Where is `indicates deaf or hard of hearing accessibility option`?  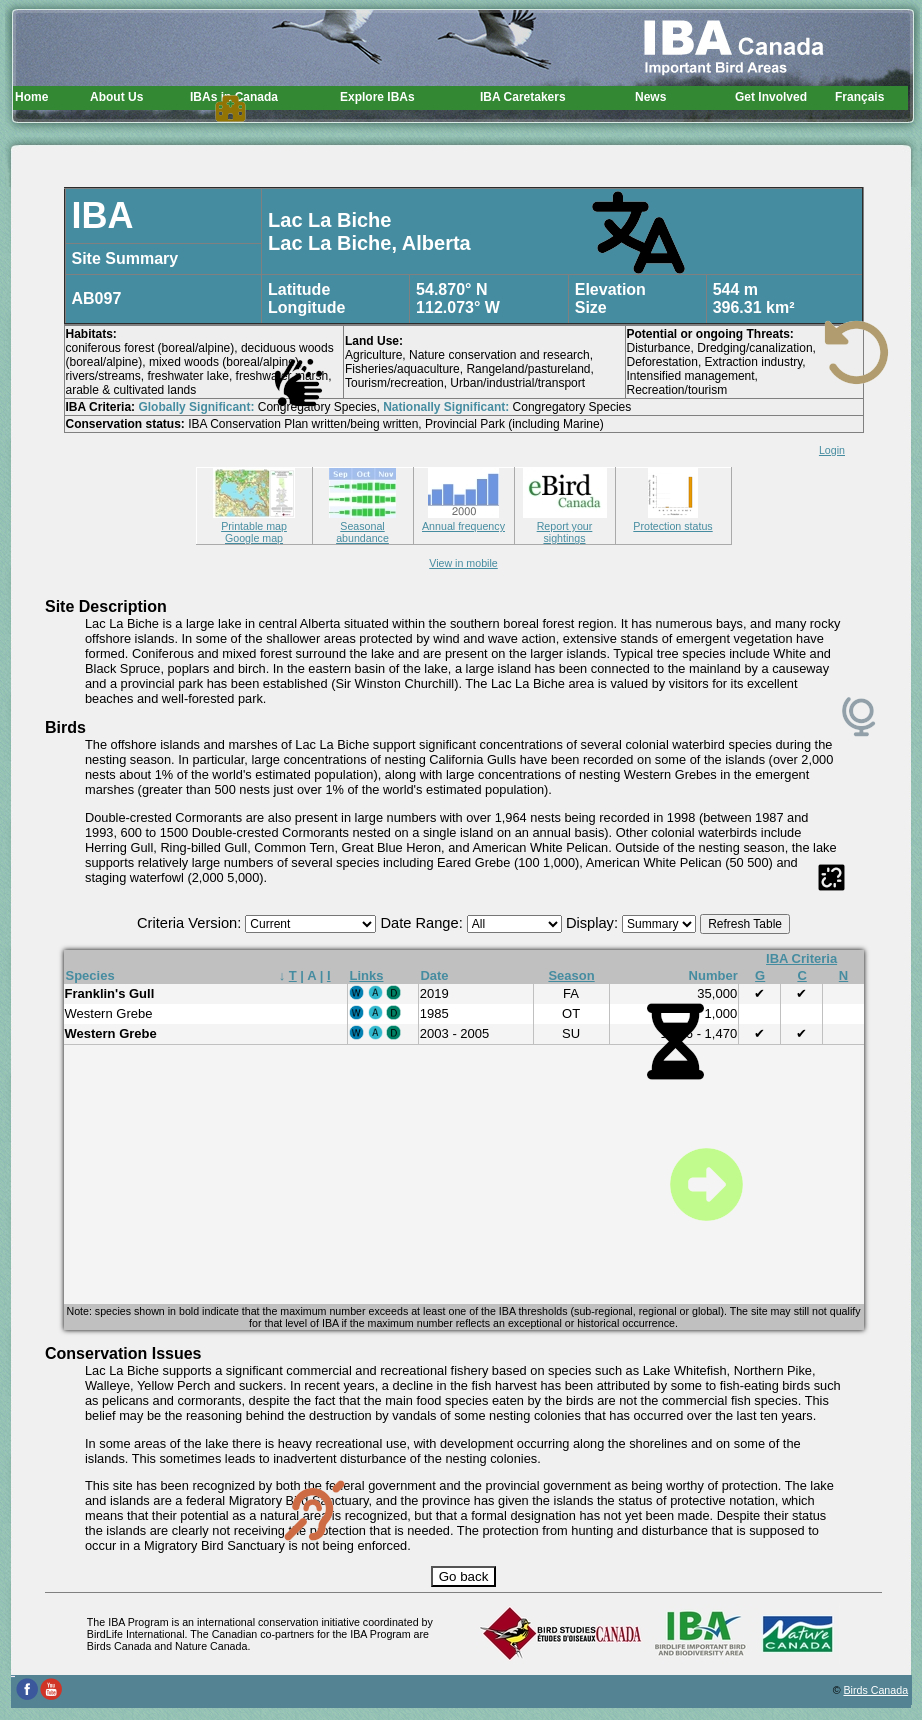
indicates deaf or hard of hearing accessibility option is located at coordinates (314, 1510).